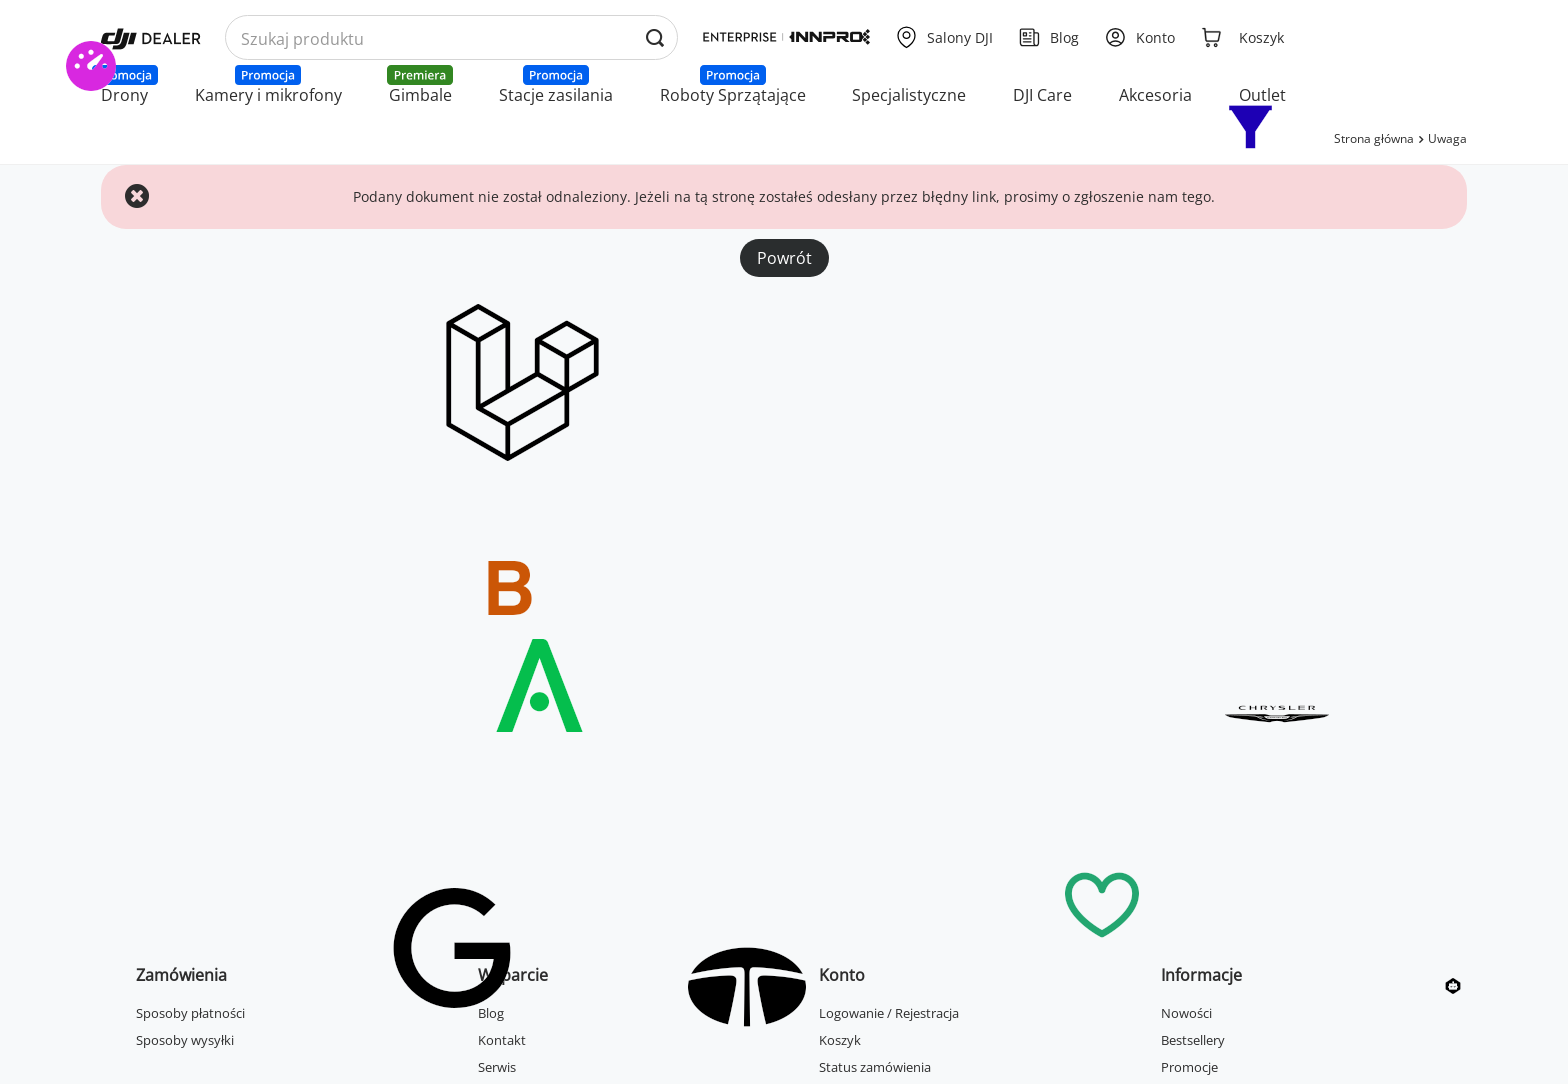 This screenshot has height=1084, width=1568. Describe the element at coordinates (1102, 905) in the screenshot. I see `sponsor a developer on github` at that location.